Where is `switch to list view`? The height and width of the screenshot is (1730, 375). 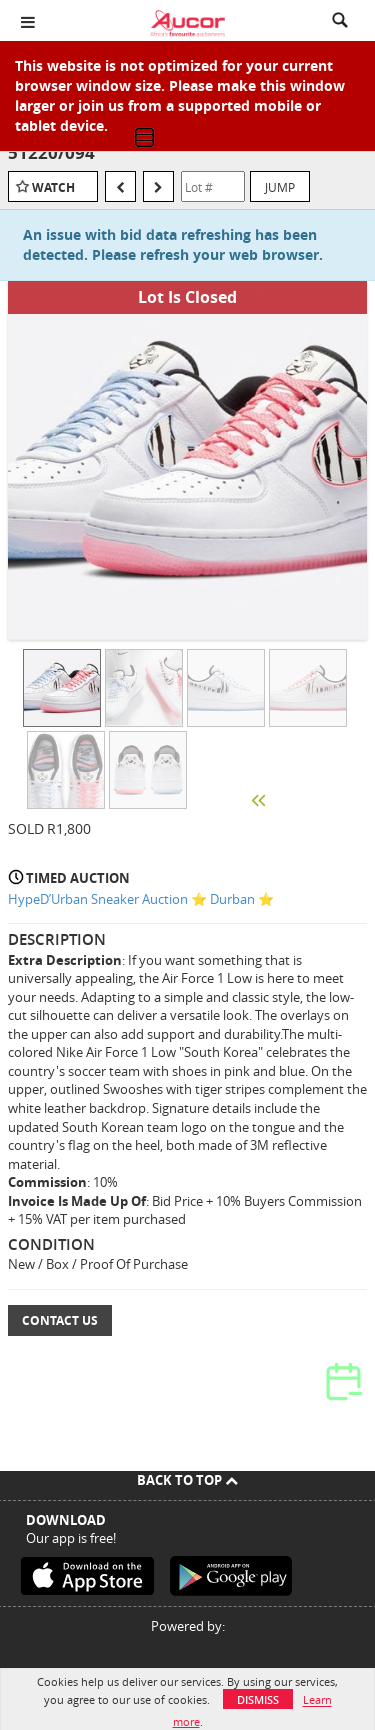
switch to list view is located at coordinates (144, 137).